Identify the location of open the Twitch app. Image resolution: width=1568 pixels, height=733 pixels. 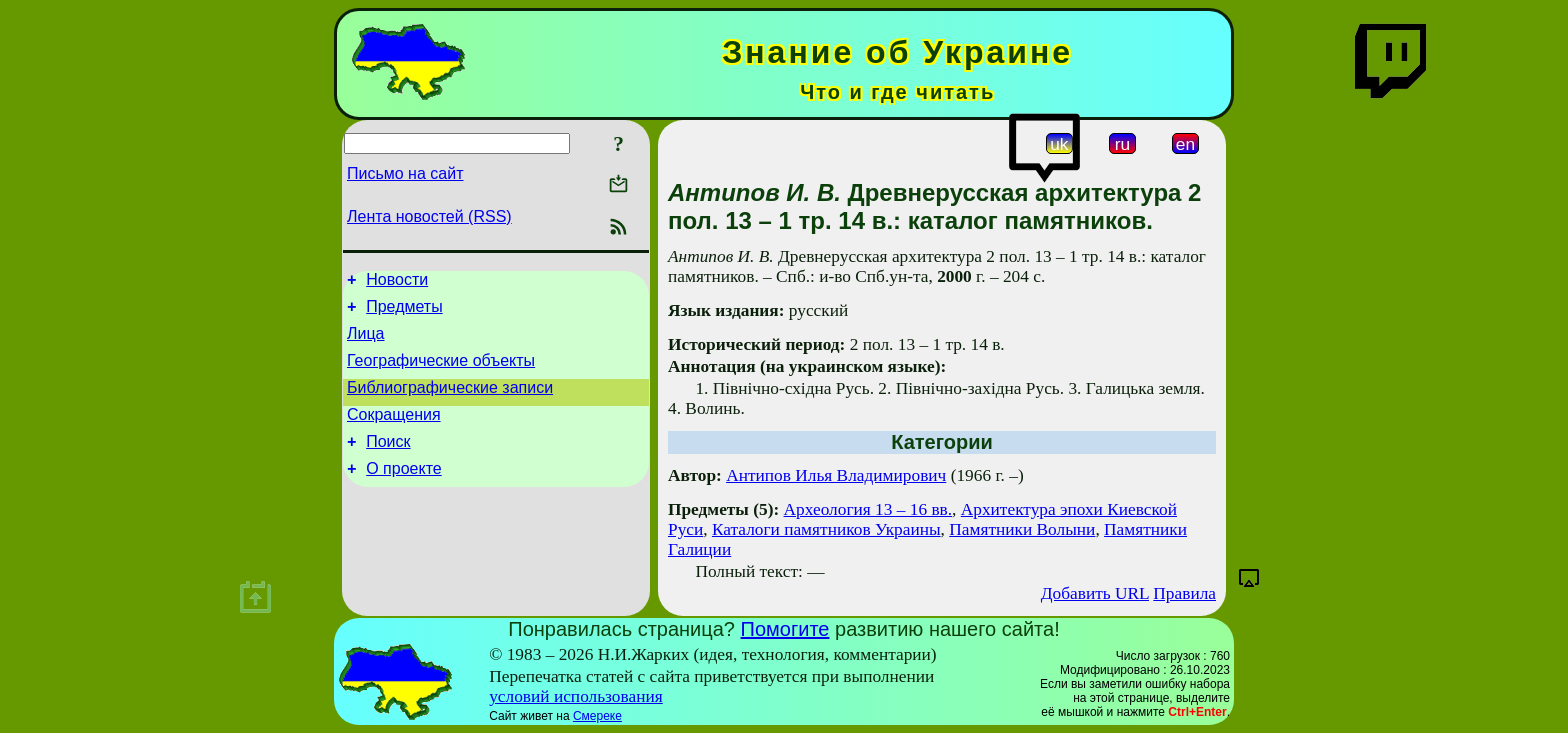
(1390, 59).